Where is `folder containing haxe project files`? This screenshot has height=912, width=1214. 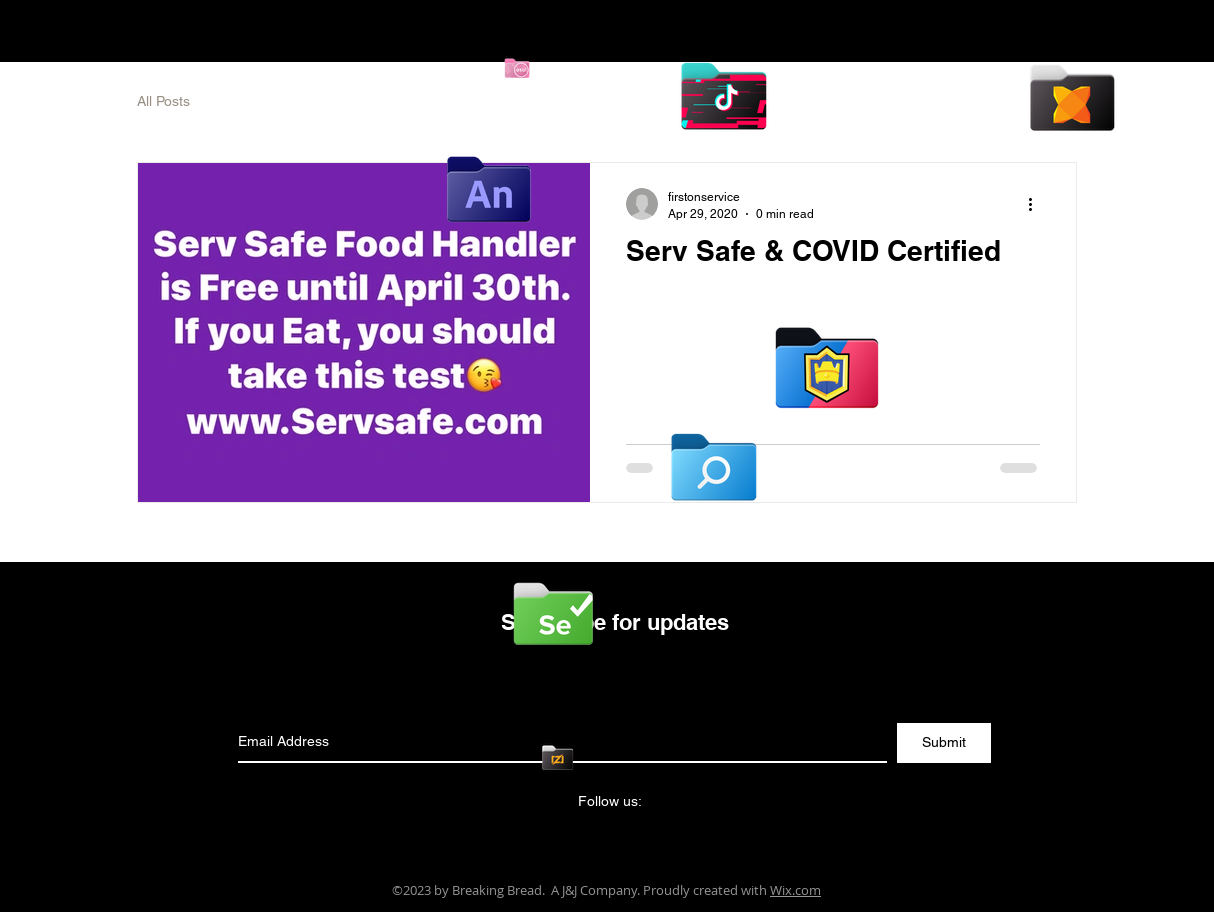
folder containing haxe project files is located at coordinates (1072, 100).